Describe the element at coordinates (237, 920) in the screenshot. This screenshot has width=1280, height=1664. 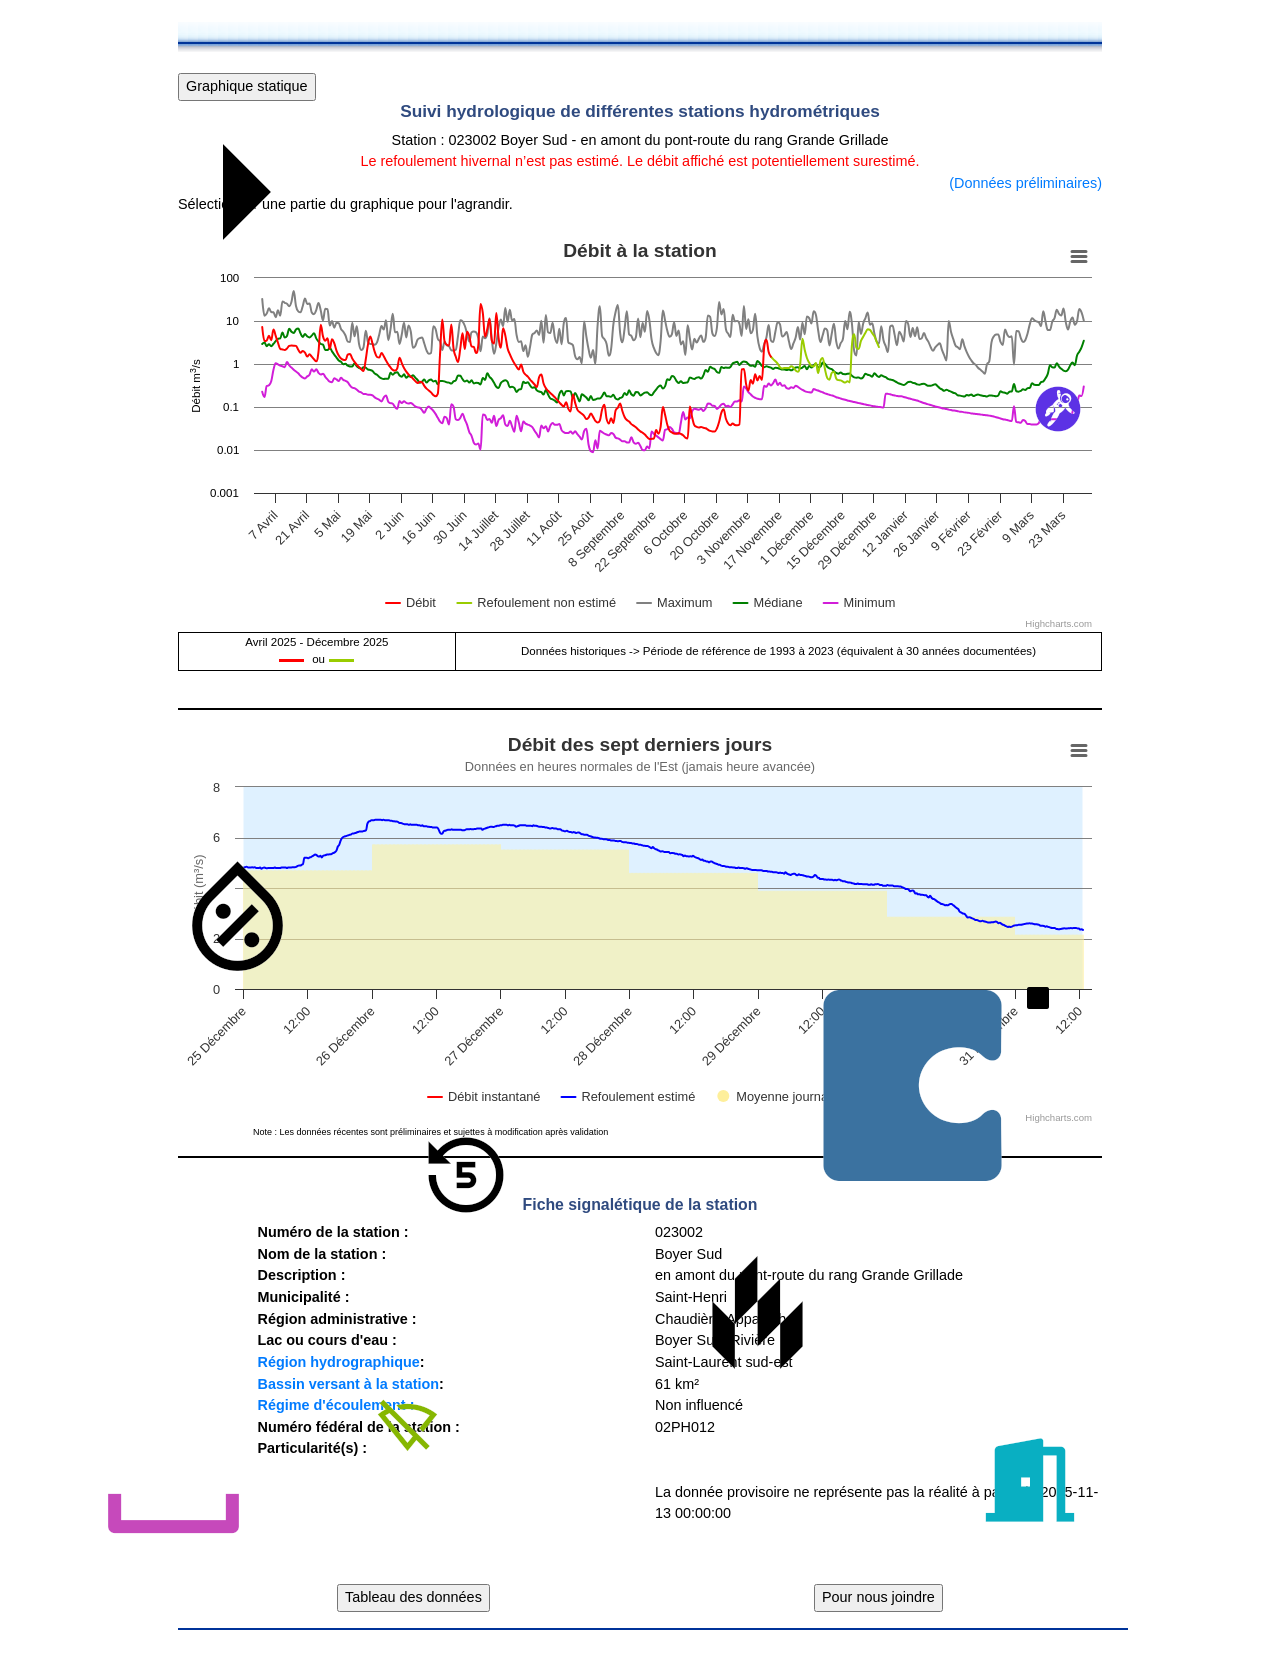
I see `view current humidity level` at that location.